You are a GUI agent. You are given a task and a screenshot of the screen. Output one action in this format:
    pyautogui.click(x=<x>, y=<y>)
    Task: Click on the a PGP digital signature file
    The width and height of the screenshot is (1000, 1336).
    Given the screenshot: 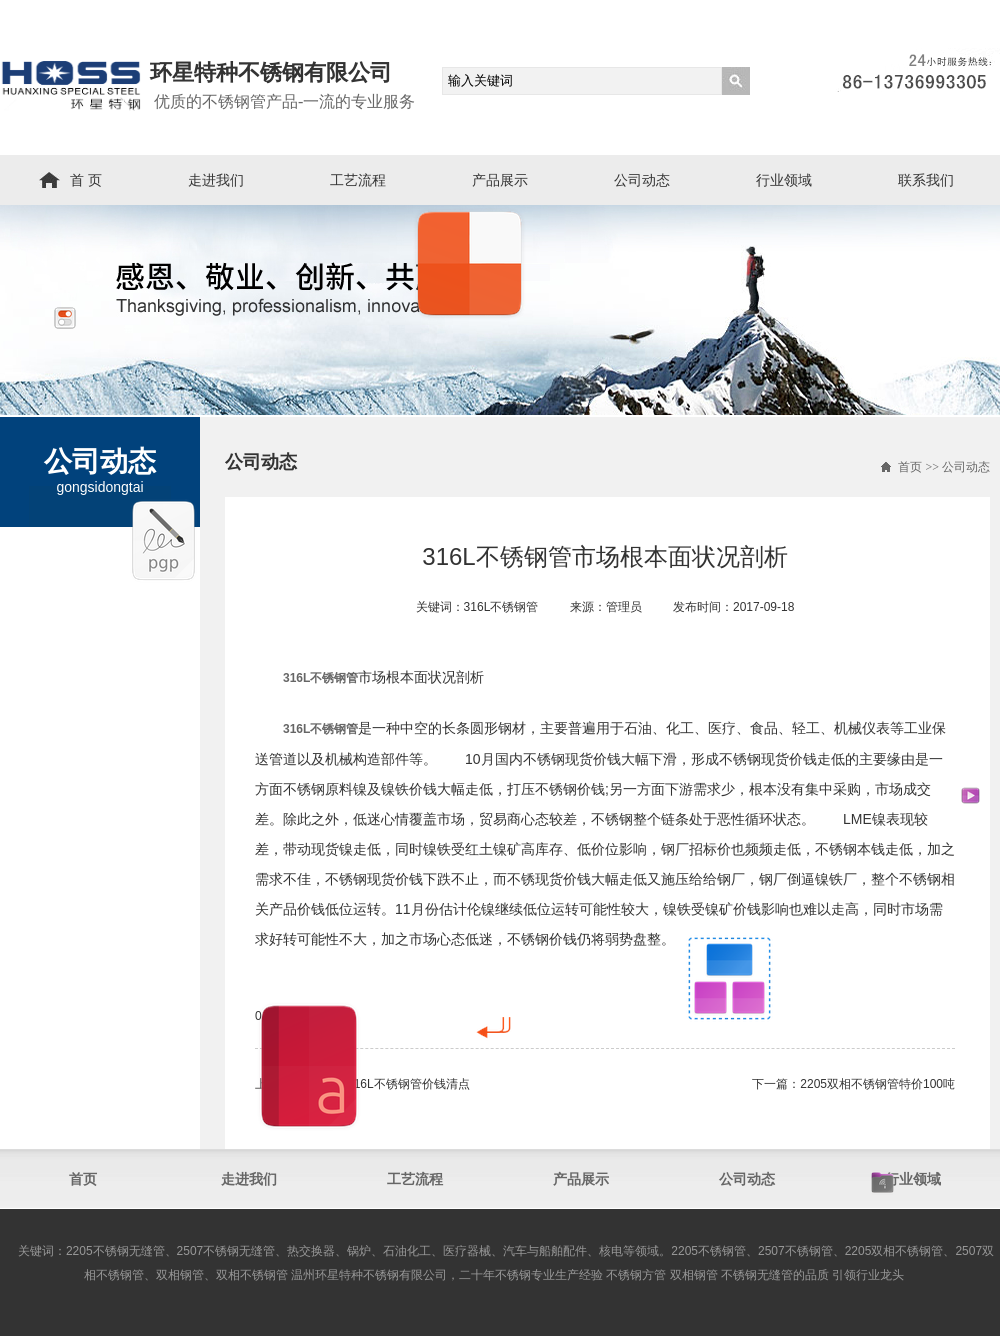 What is the action you would take?
    pyautogui.click(x=163, y=540)
    